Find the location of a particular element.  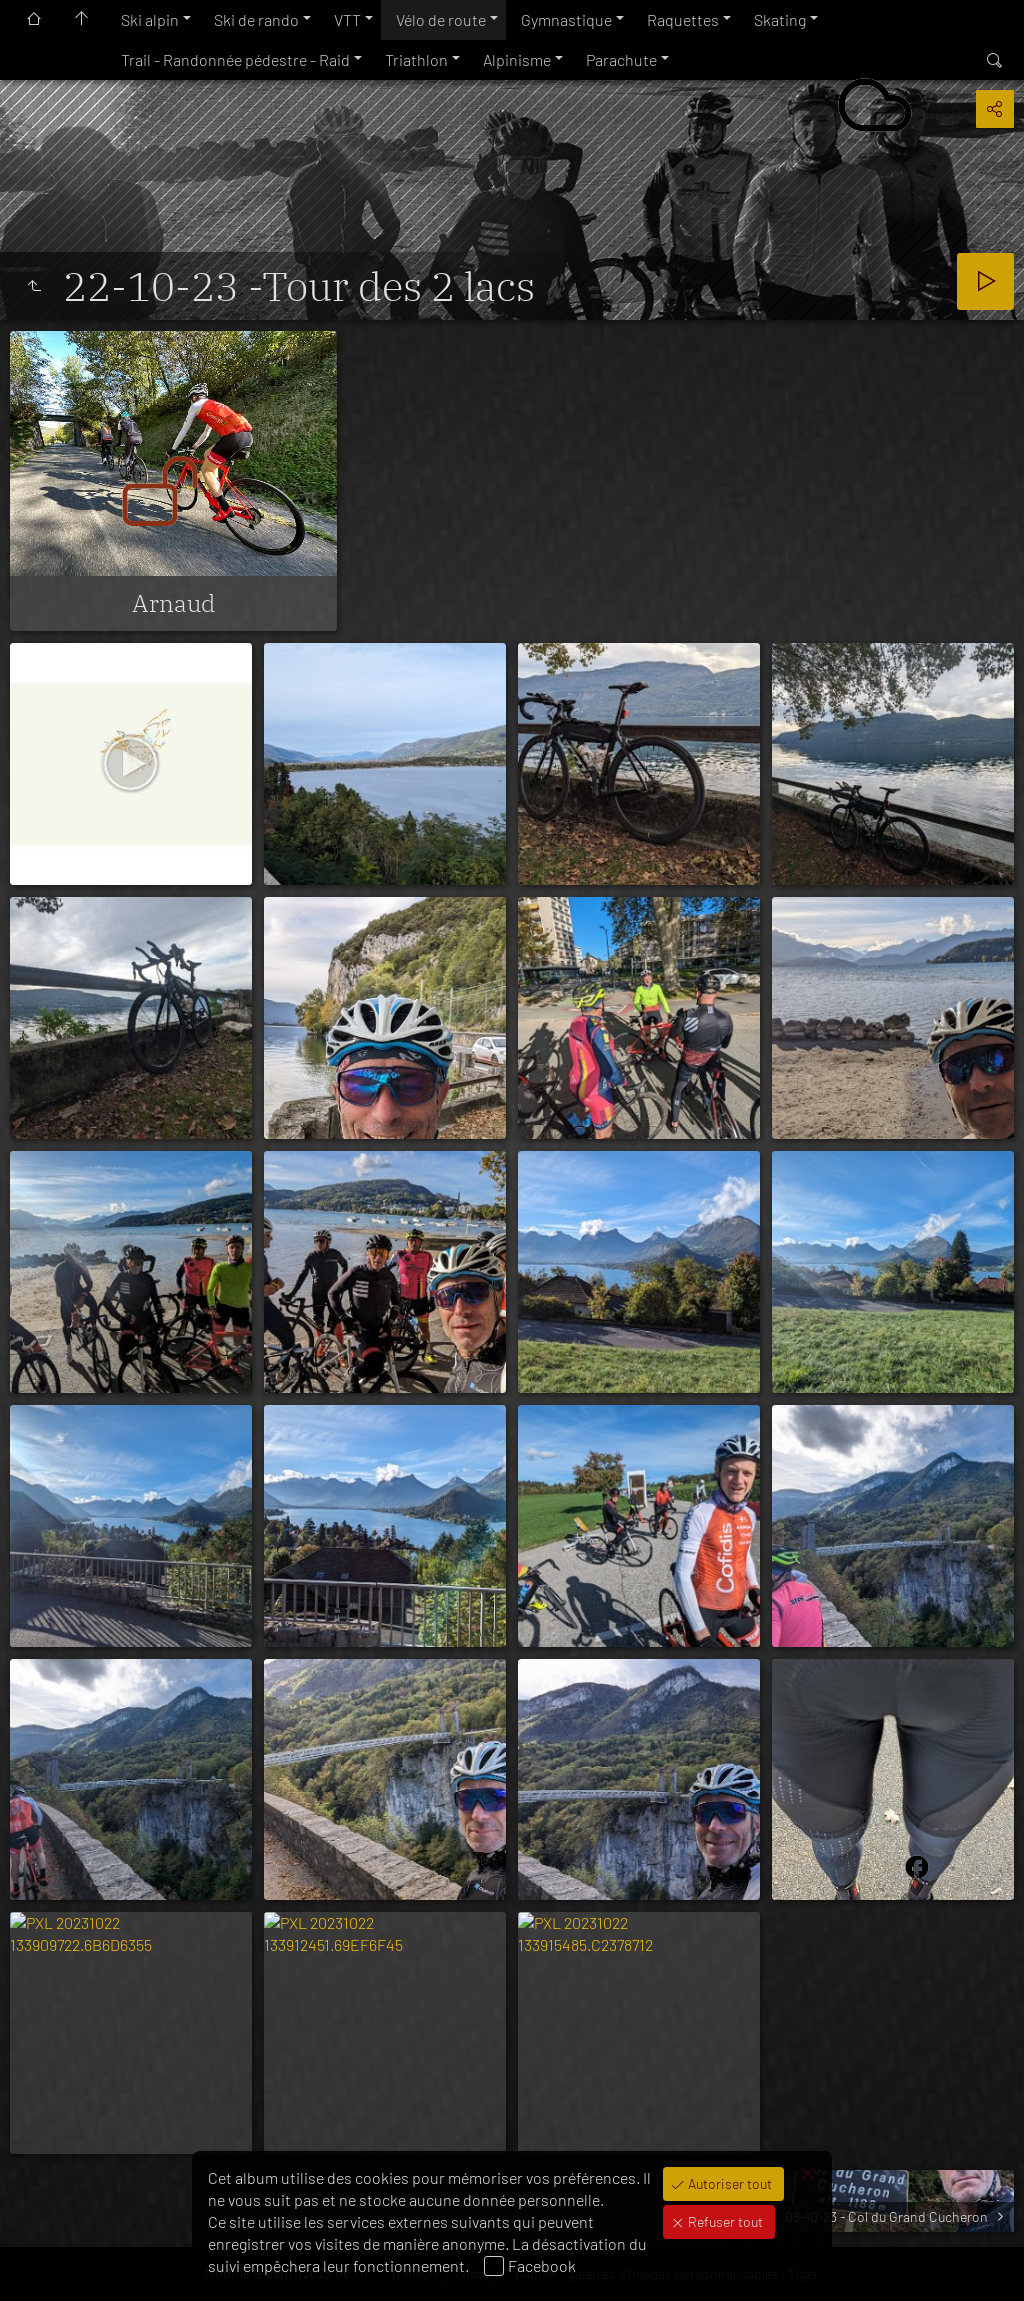

open facebook app is located at coordinates (917, 1867).